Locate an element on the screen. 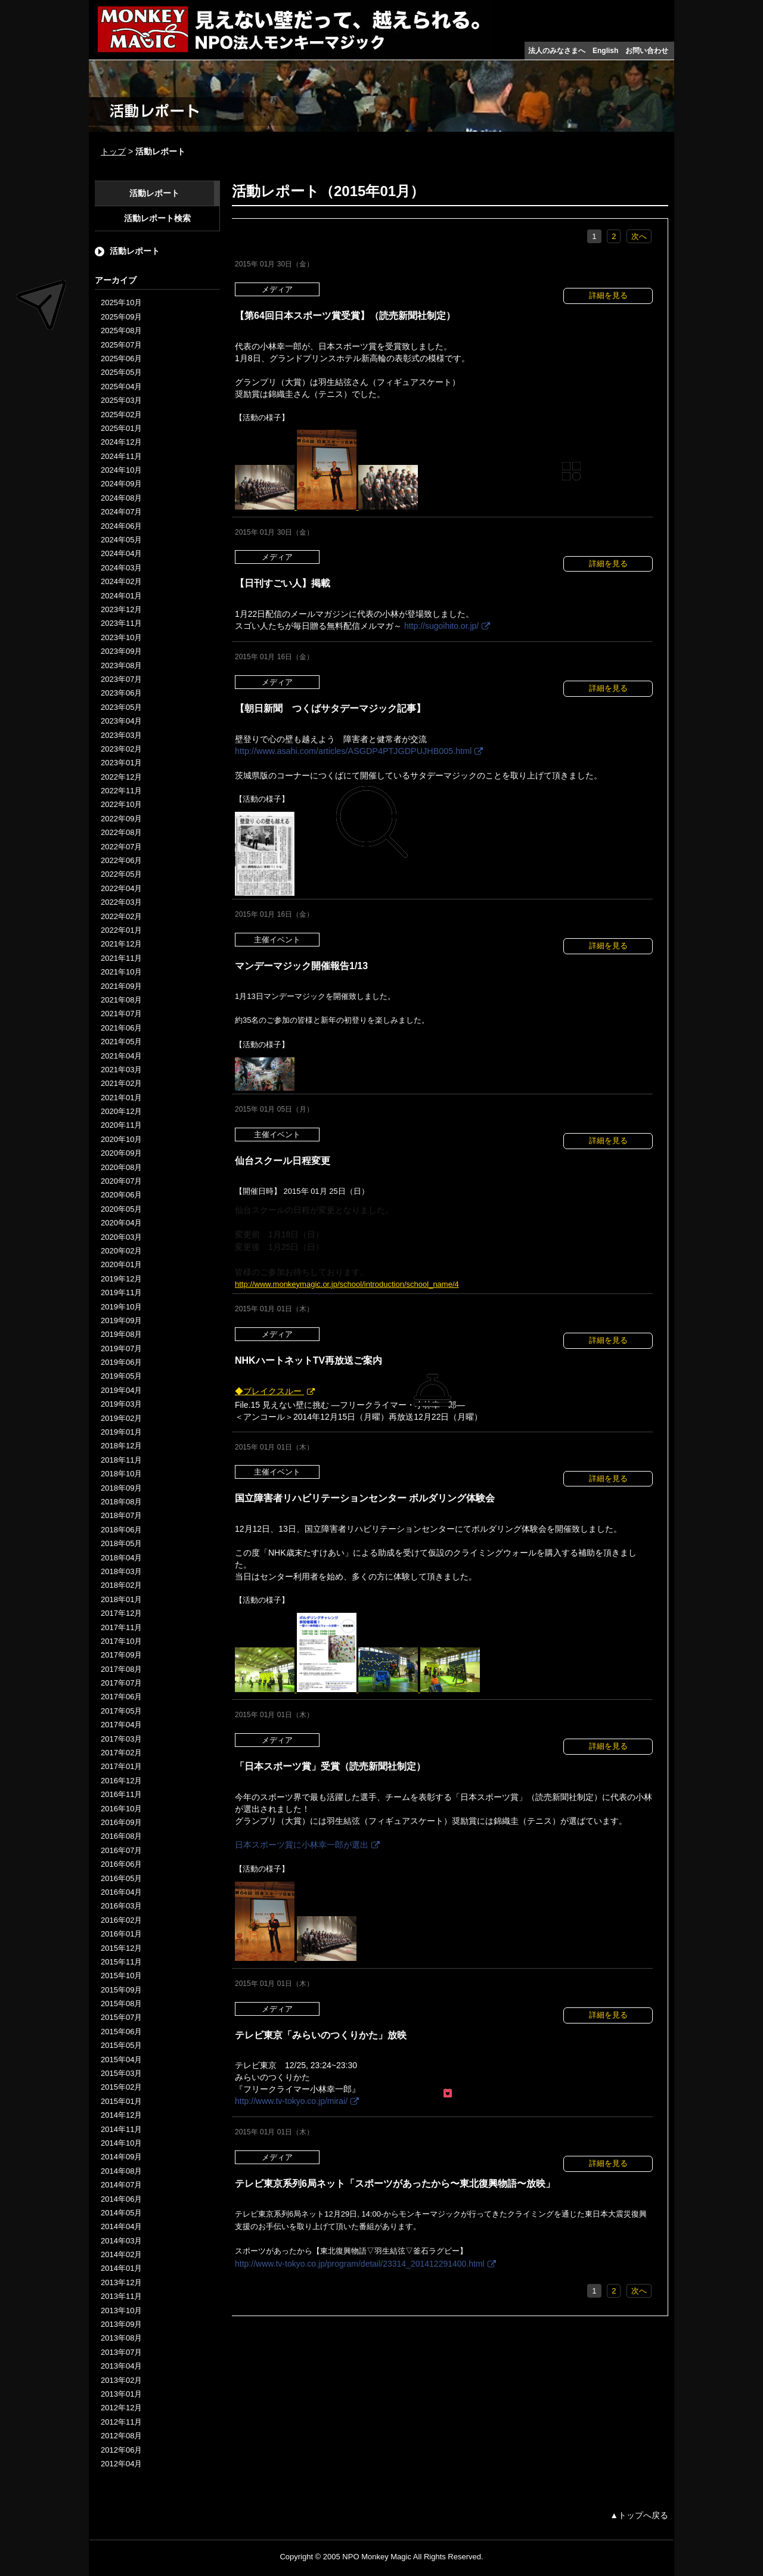 Image resolution: width=763 pixels, height=2576 pixels. ring for service or assistance is located at coordinates (432, 1391).